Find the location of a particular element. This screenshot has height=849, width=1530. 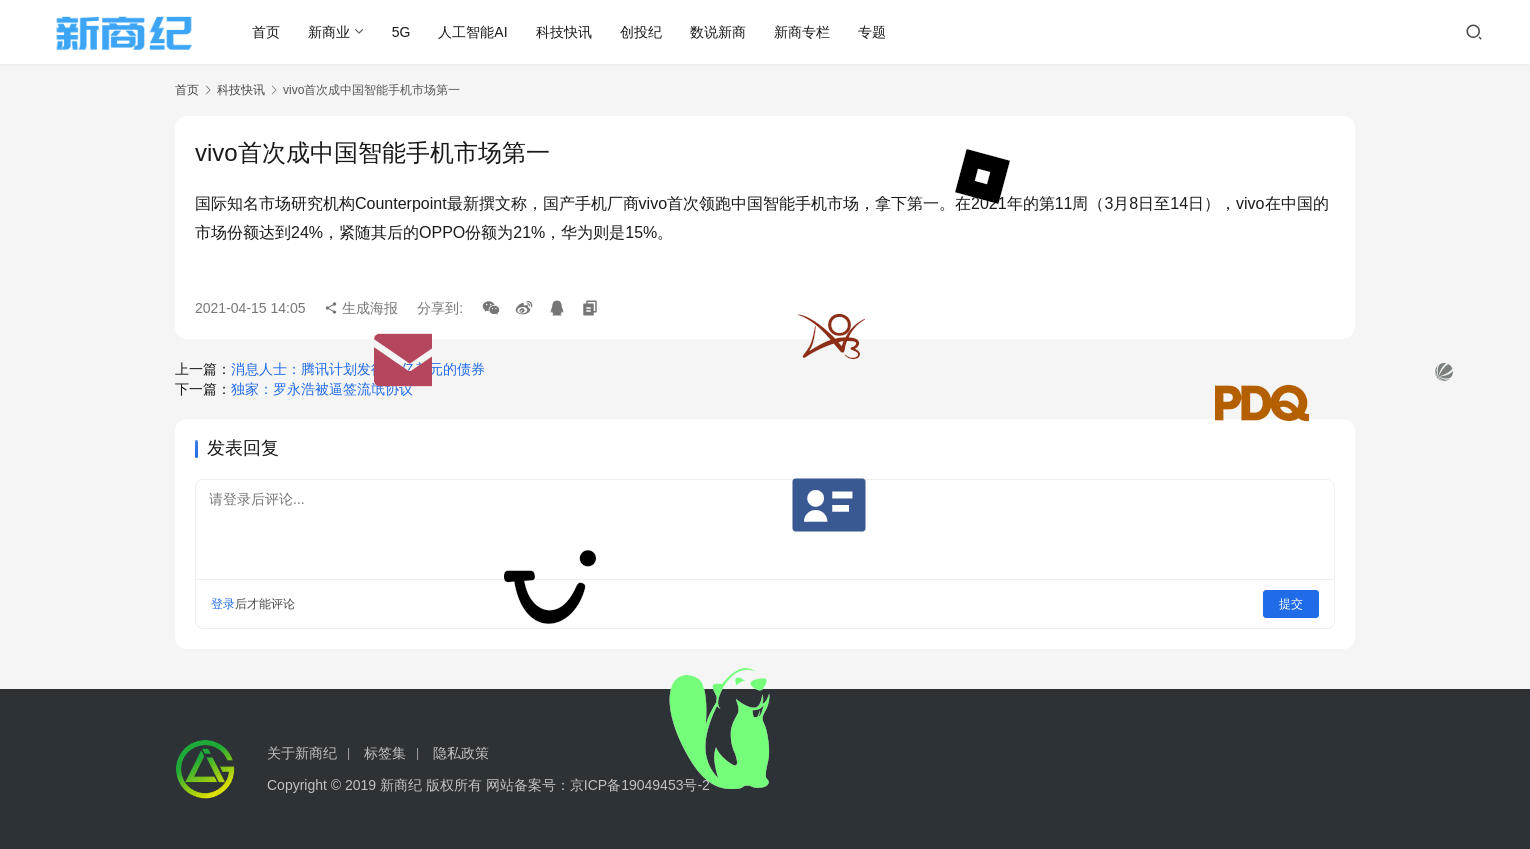

open Archive of Our Own (AO3) website is located at coordinates (831, 336).